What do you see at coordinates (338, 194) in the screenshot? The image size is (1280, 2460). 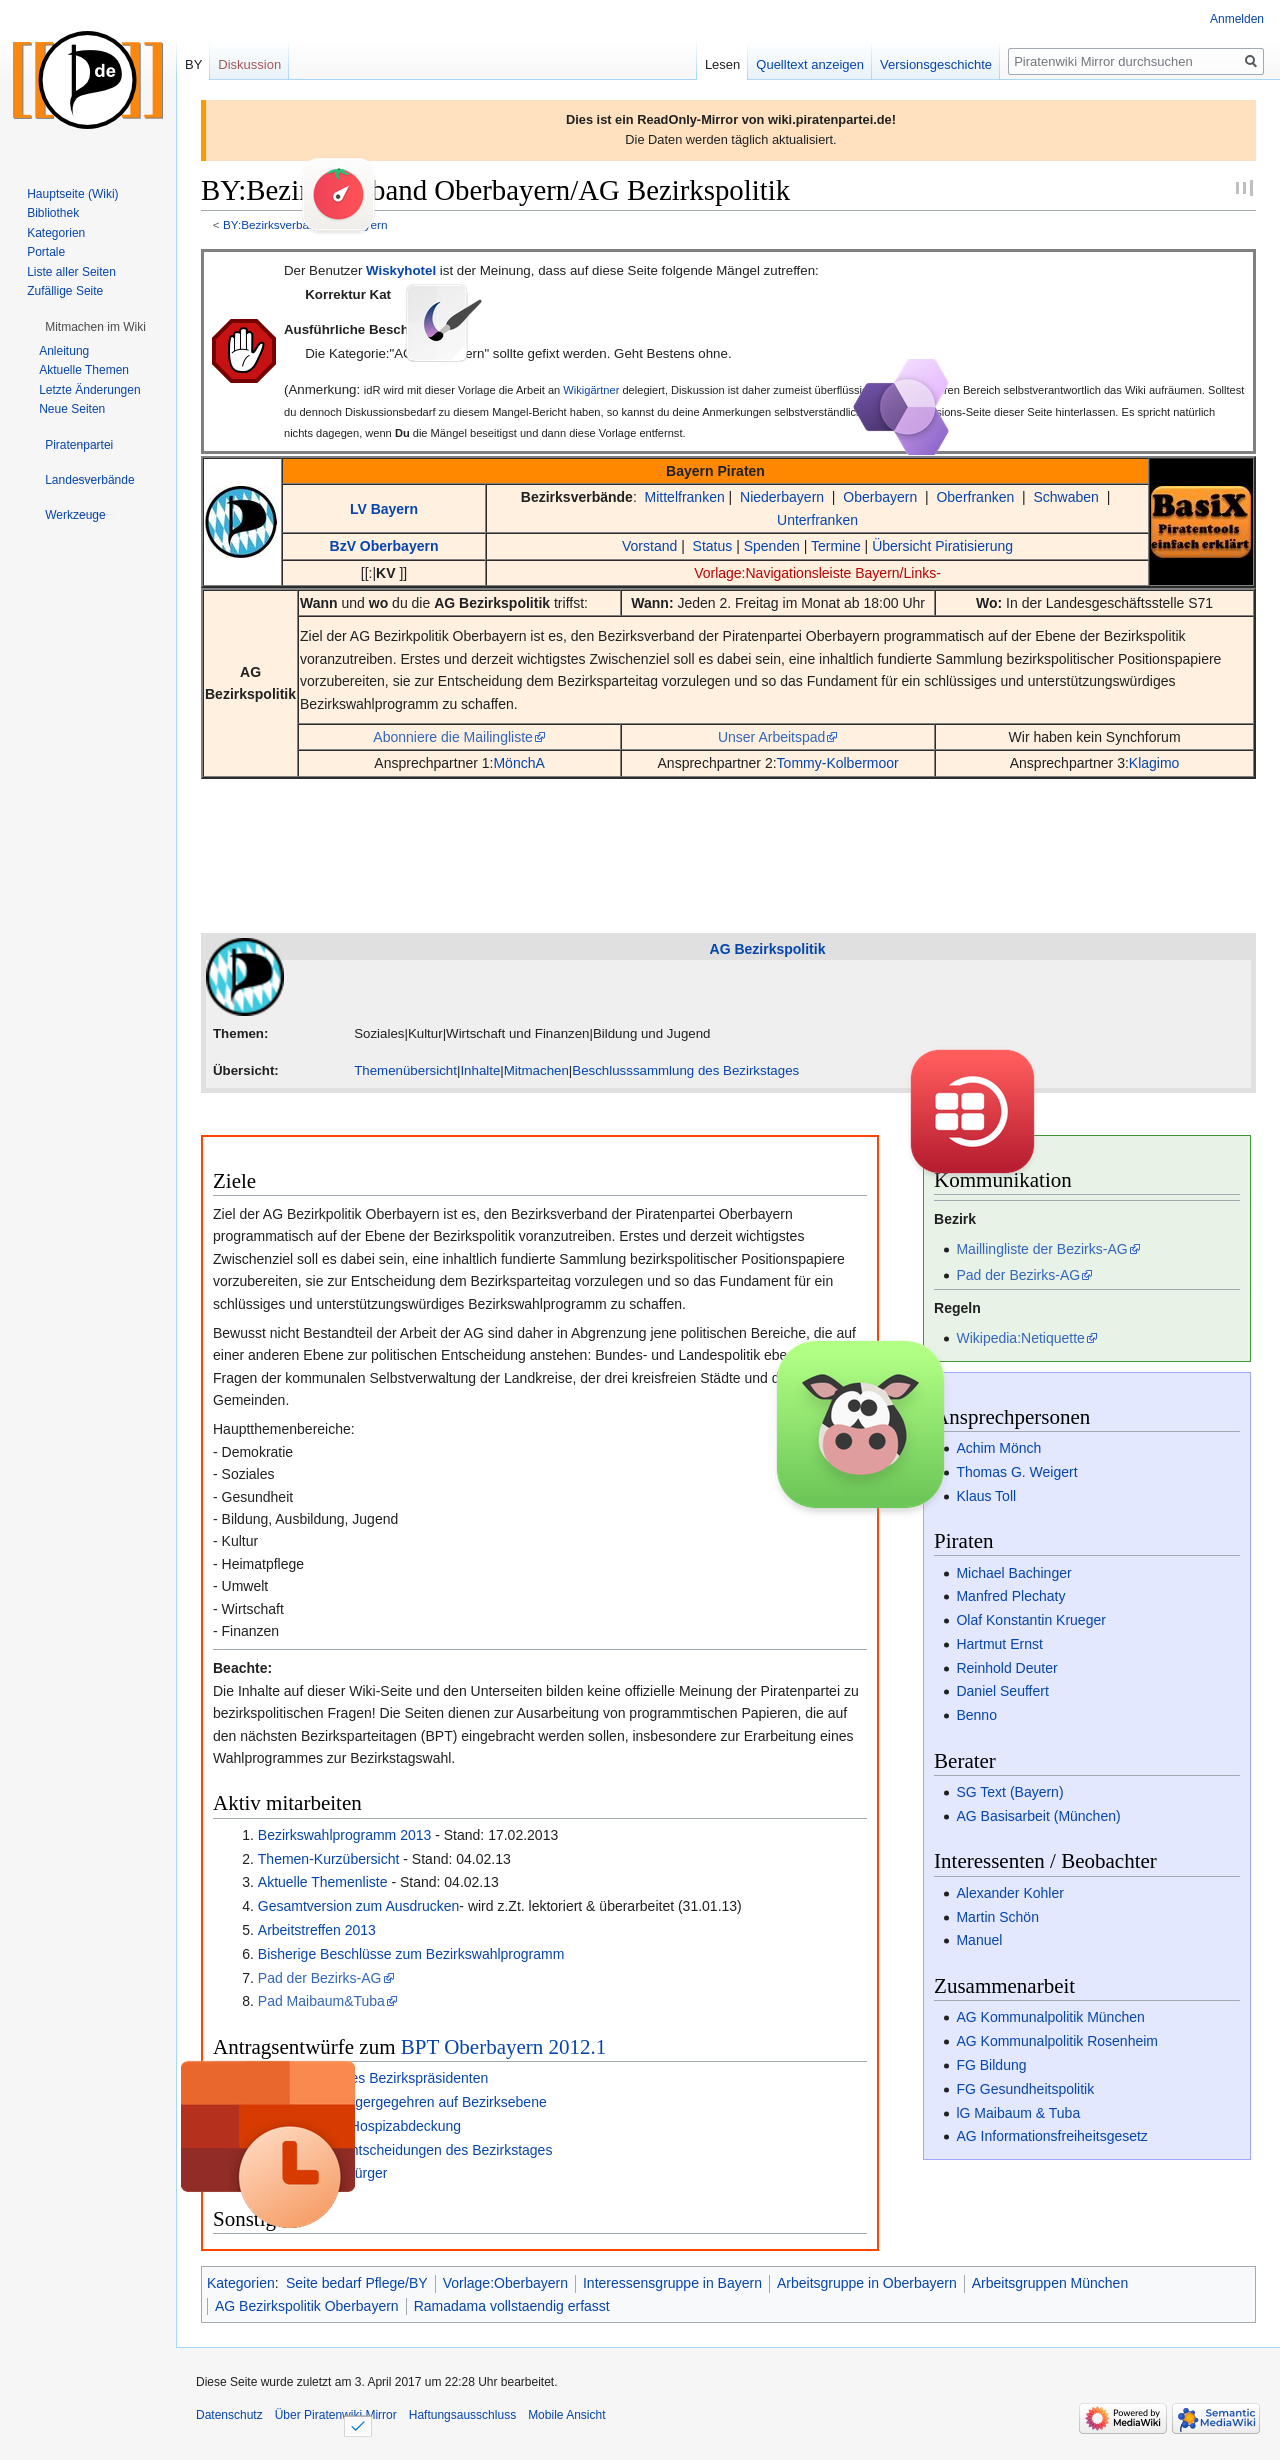 I see `open solanum pomodoro timer app` at bounding box center [338, 194].